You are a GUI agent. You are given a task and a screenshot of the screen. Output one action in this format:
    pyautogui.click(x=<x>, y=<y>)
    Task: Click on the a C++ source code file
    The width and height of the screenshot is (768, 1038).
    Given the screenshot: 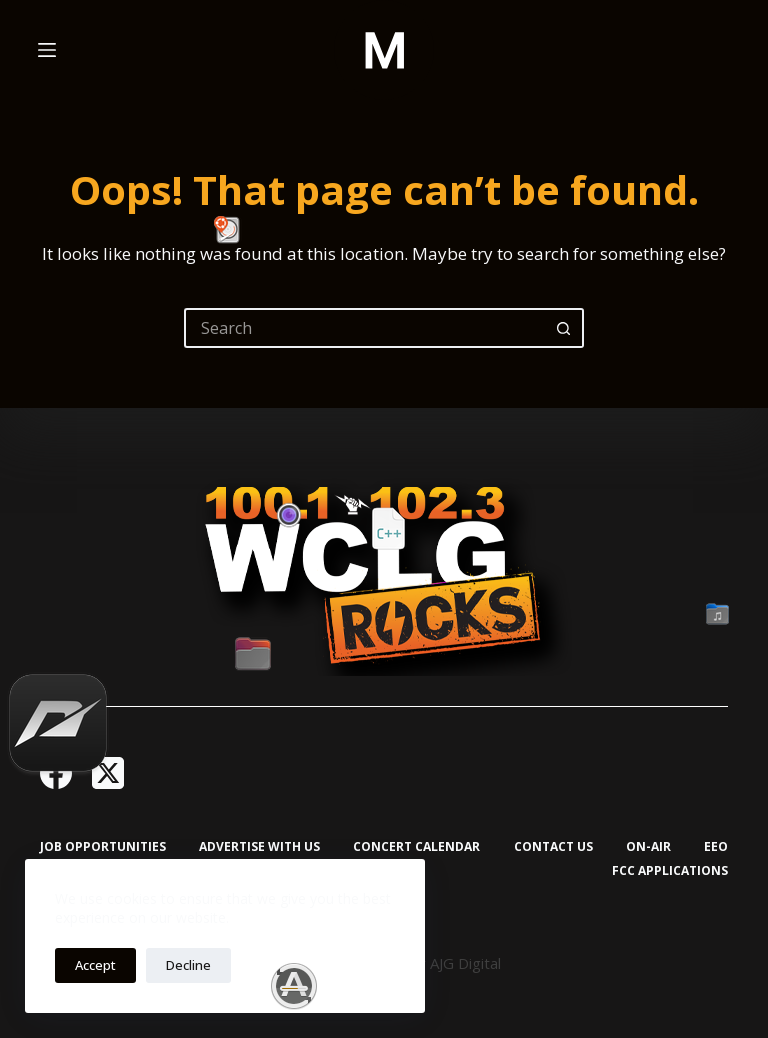 What is the action you would take?
    pyautogui.click(x=388, y=528)
    